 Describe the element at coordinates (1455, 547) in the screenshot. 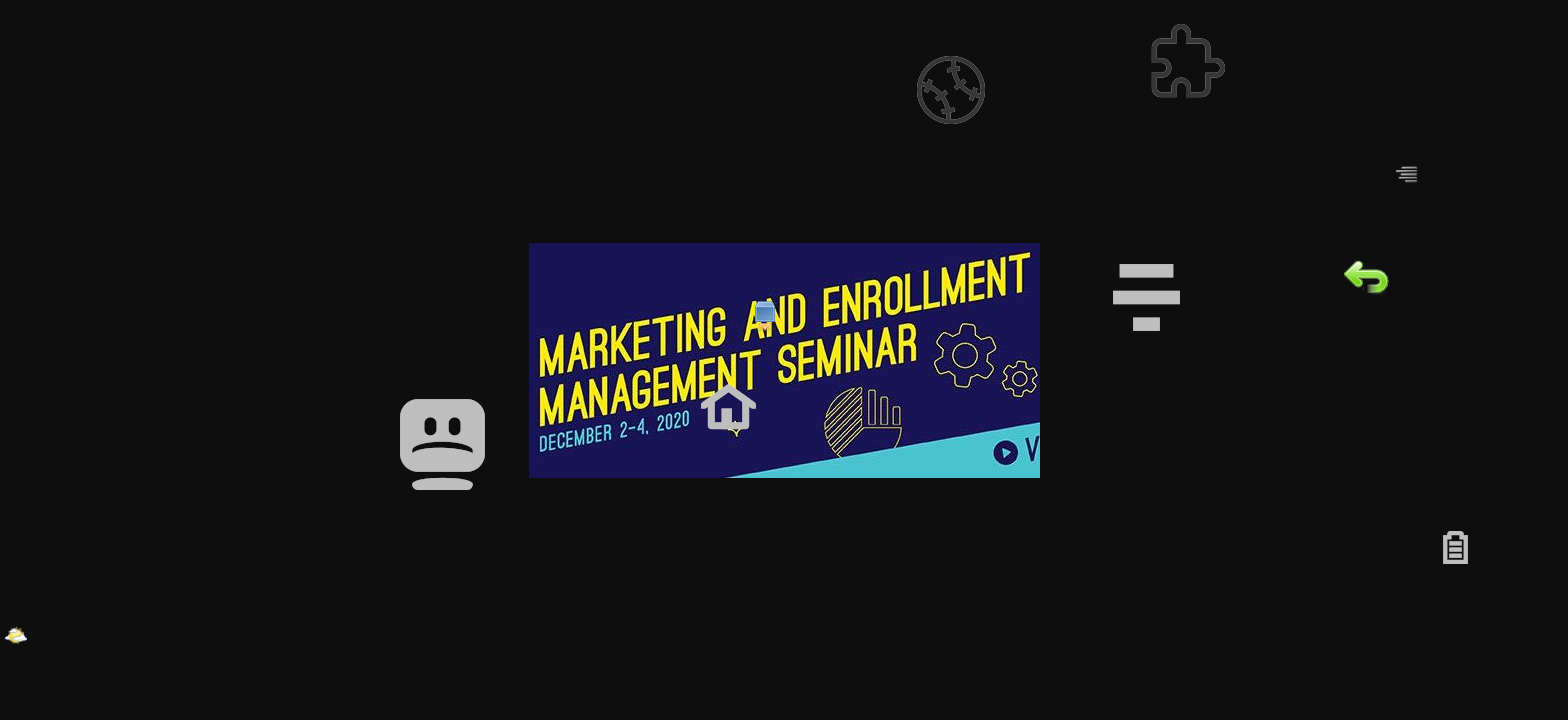

I see `indicates battery is fully charged` at that location.